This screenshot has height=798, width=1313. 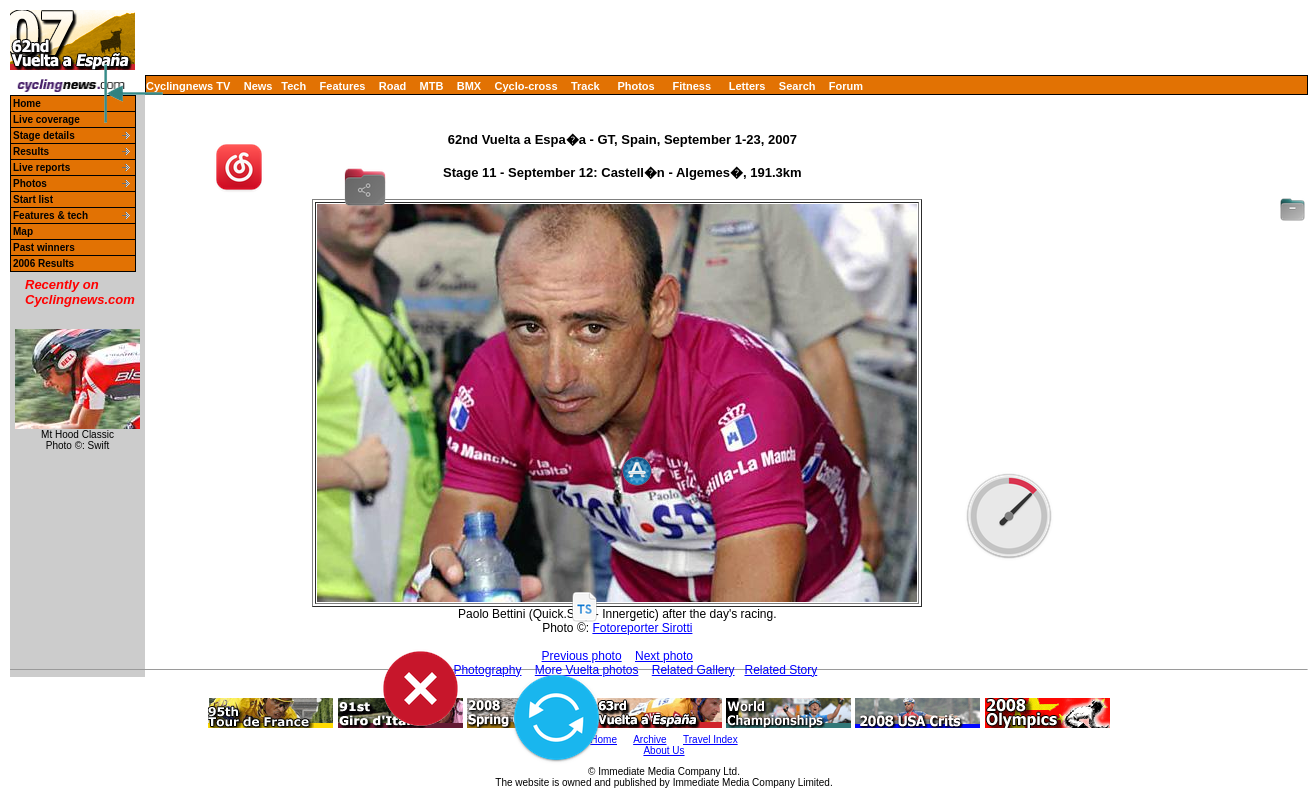 I want to click on go to the first item in a list or sequence, so click(x=133, y=93).